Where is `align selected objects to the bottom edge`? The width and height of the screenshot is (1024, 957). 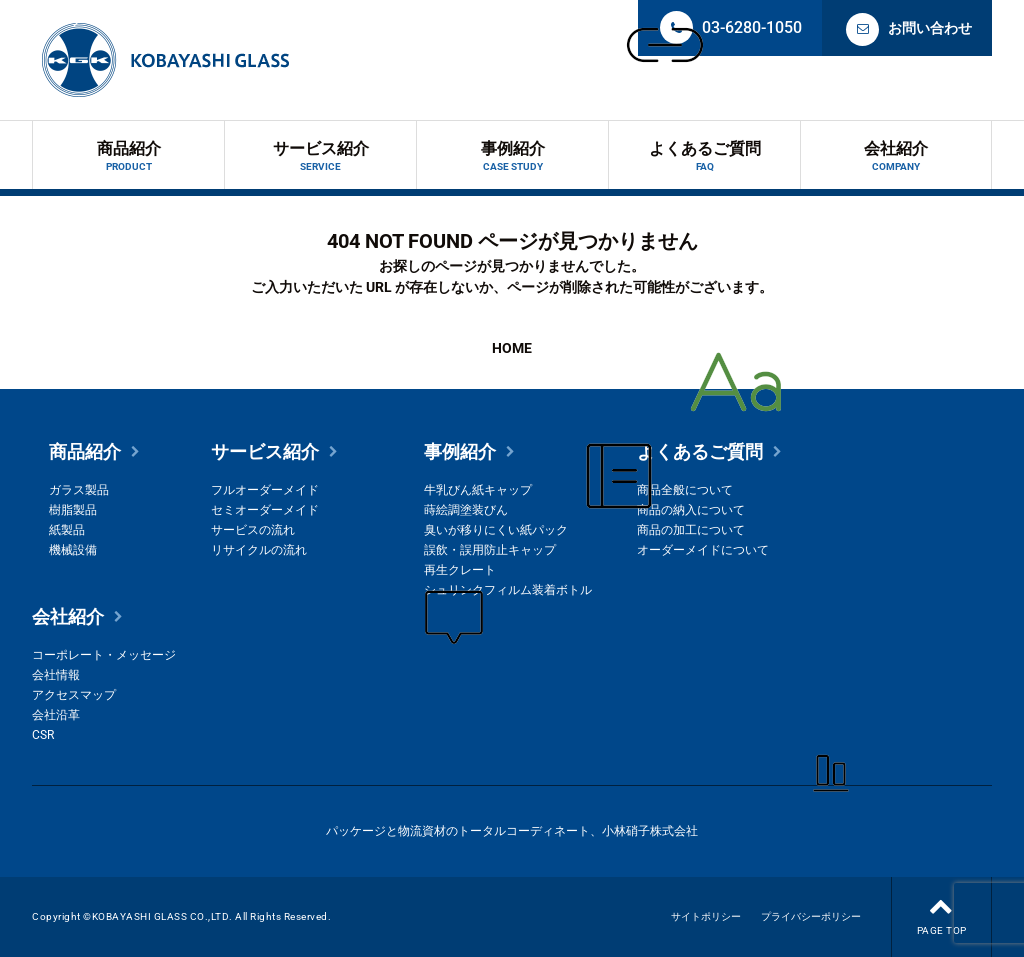 align selected objects to the bottom edge is located at coordinates (831, 774).